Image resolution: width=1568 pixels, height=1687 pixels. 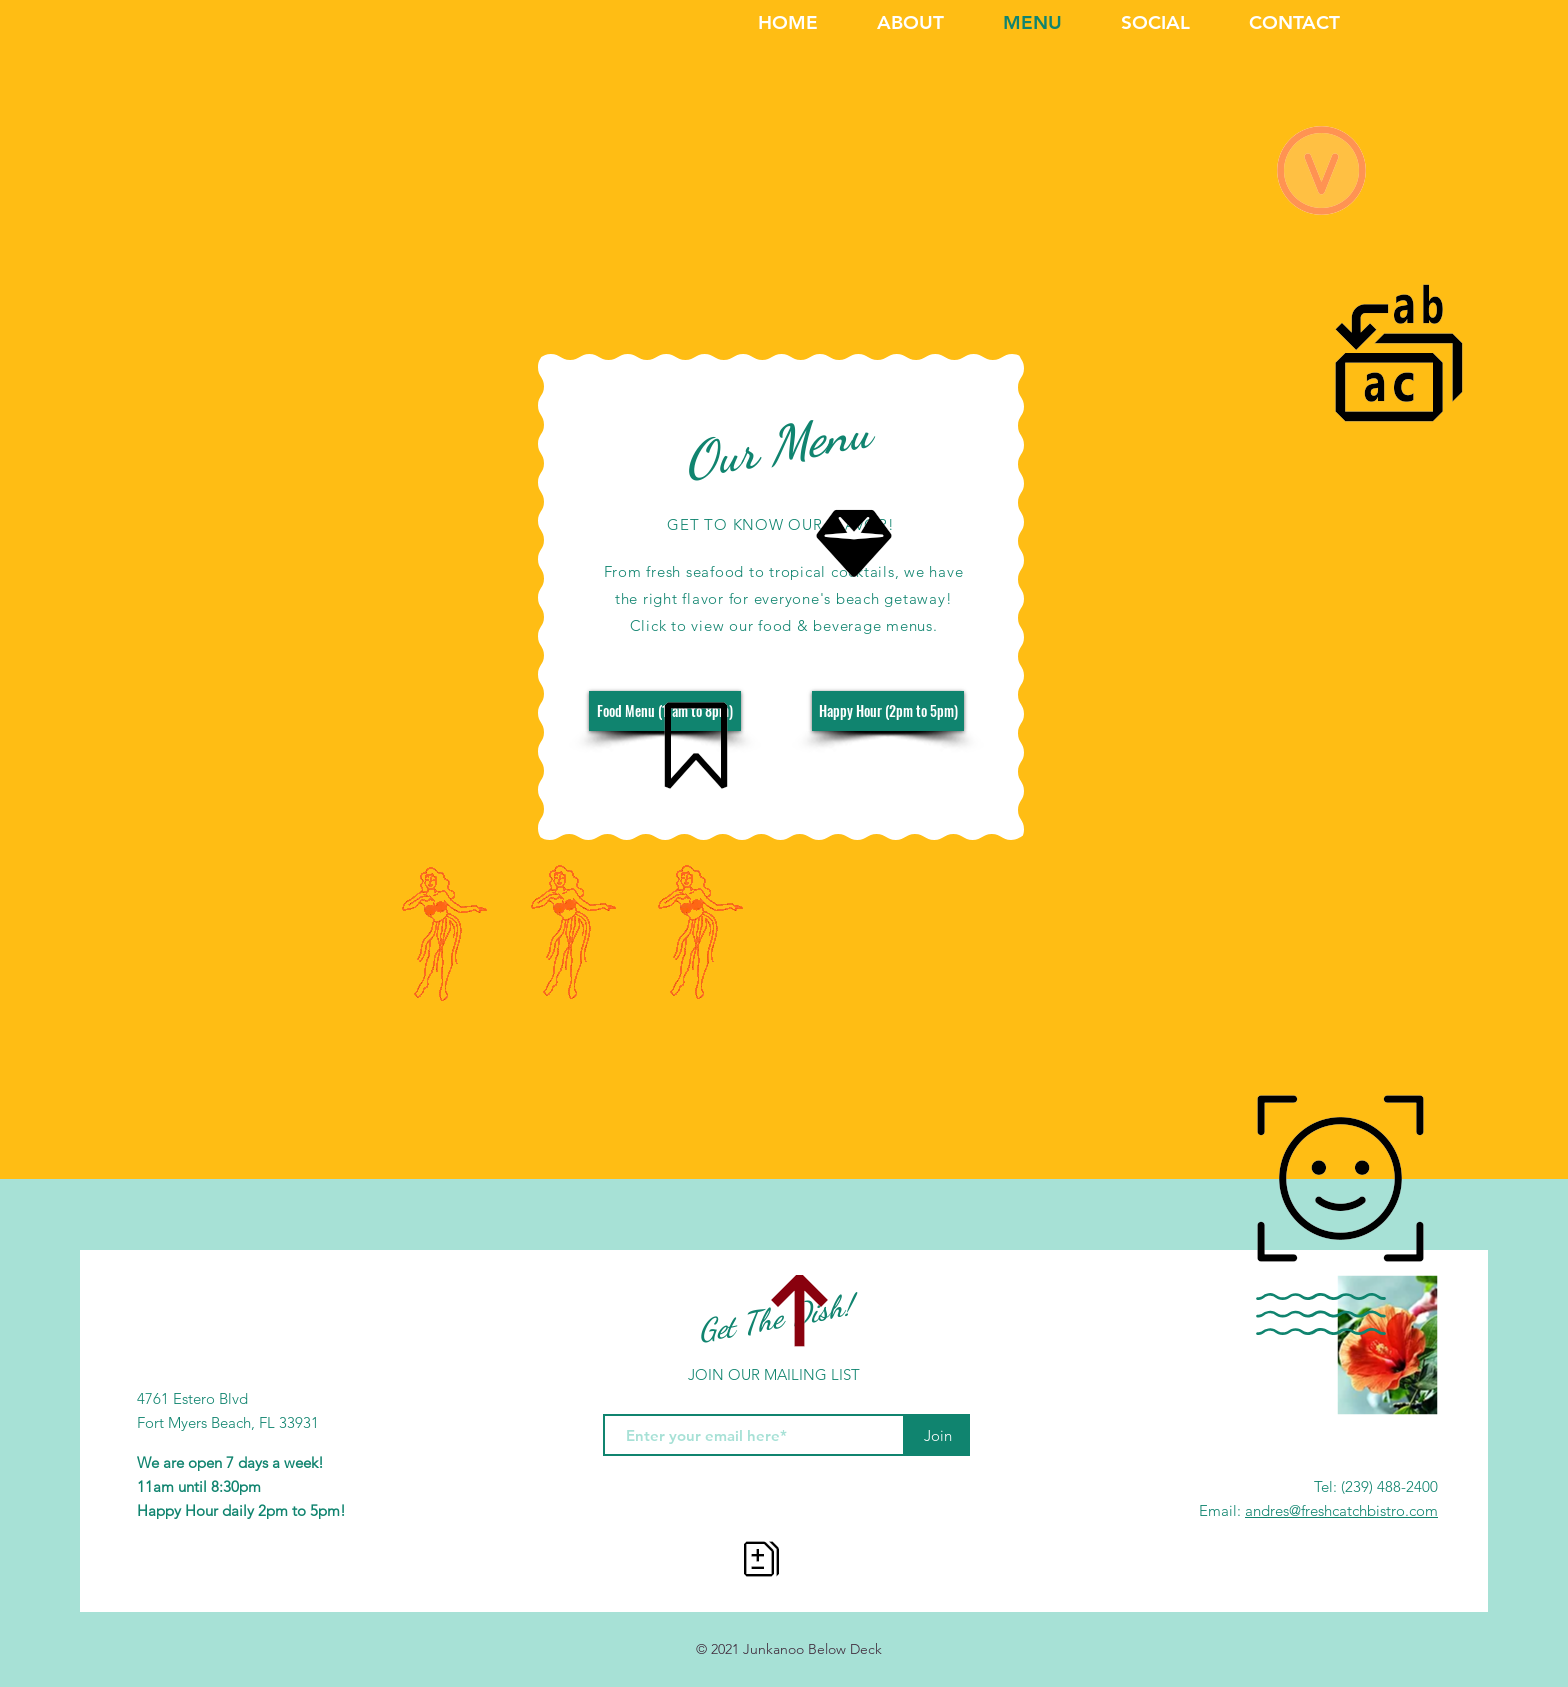 I want to click on indicates premium or valuable content, so click(x=854, y=544).